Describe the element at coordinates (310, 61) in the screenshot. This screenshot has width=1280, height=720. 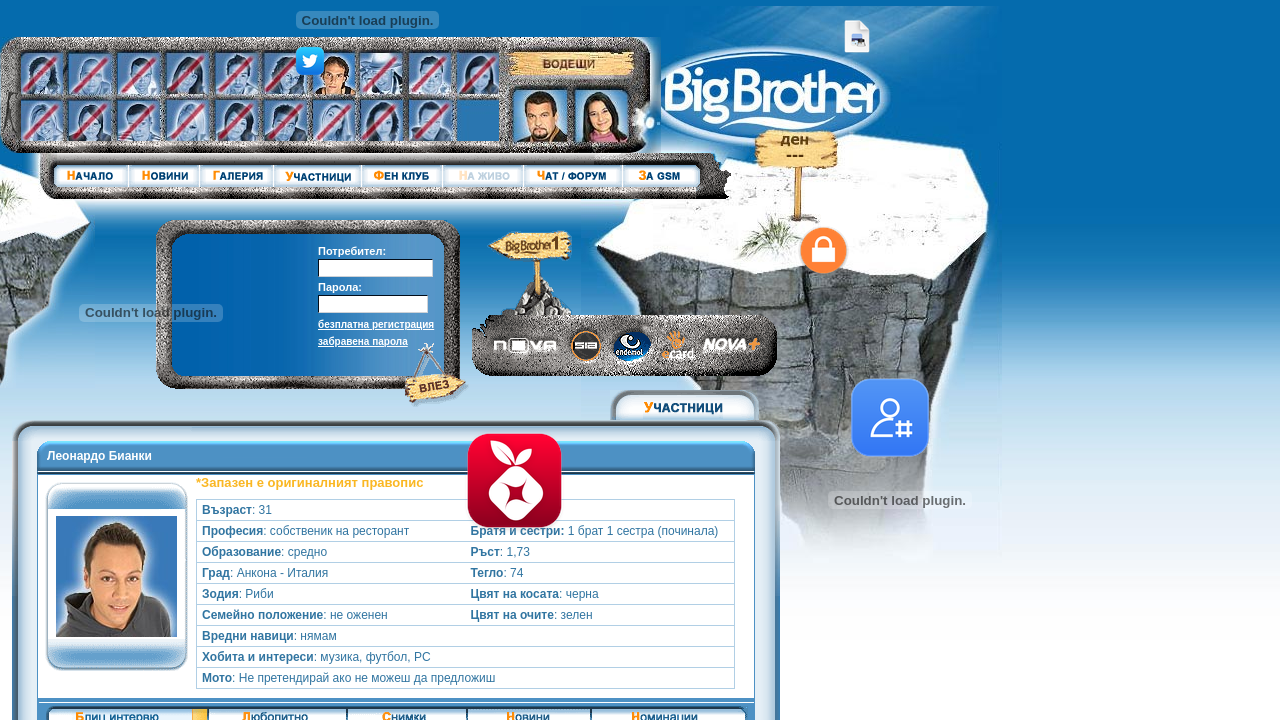
I see `open tweetdeck app` at that location.